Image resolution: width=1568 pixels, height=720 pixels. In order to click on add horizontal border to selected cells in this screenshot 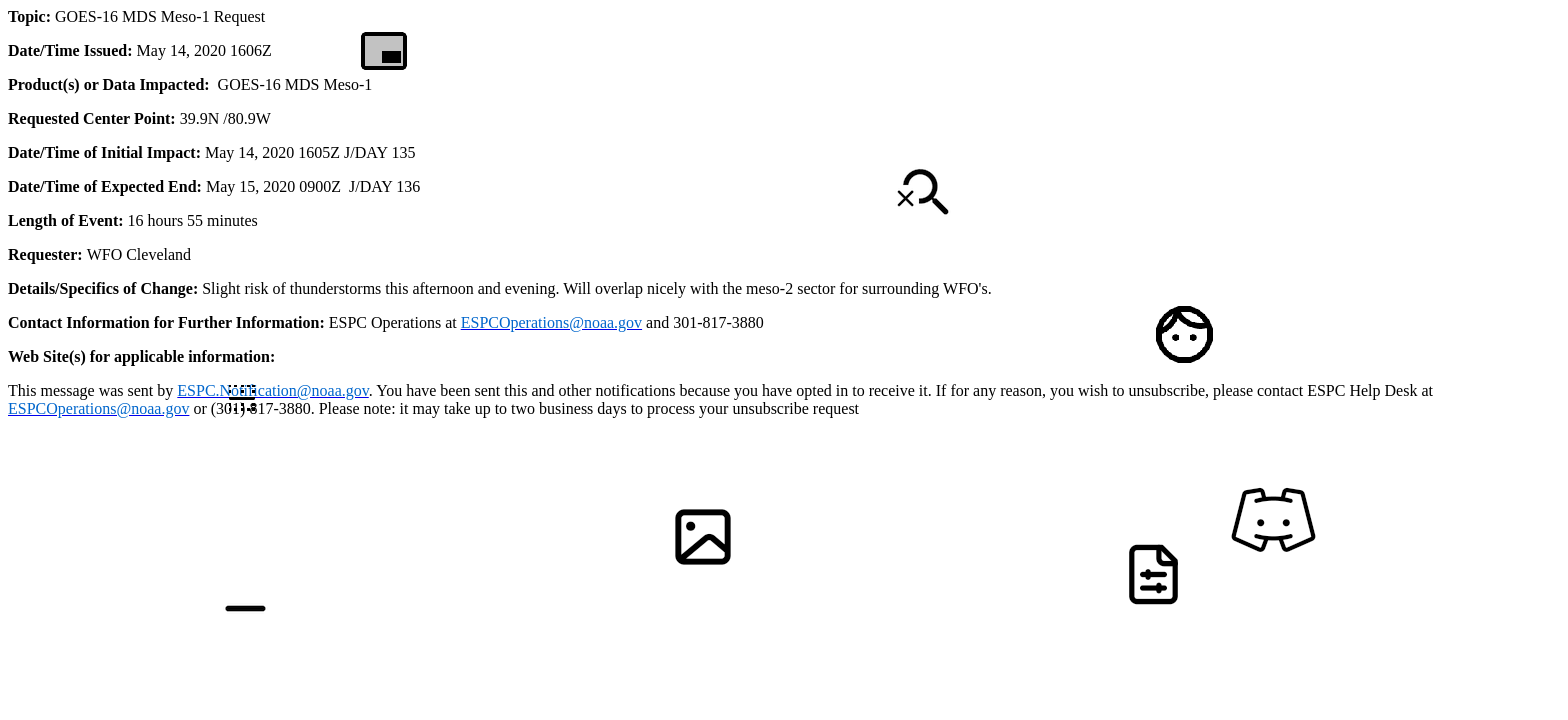, I will do `click(242, 398)`.